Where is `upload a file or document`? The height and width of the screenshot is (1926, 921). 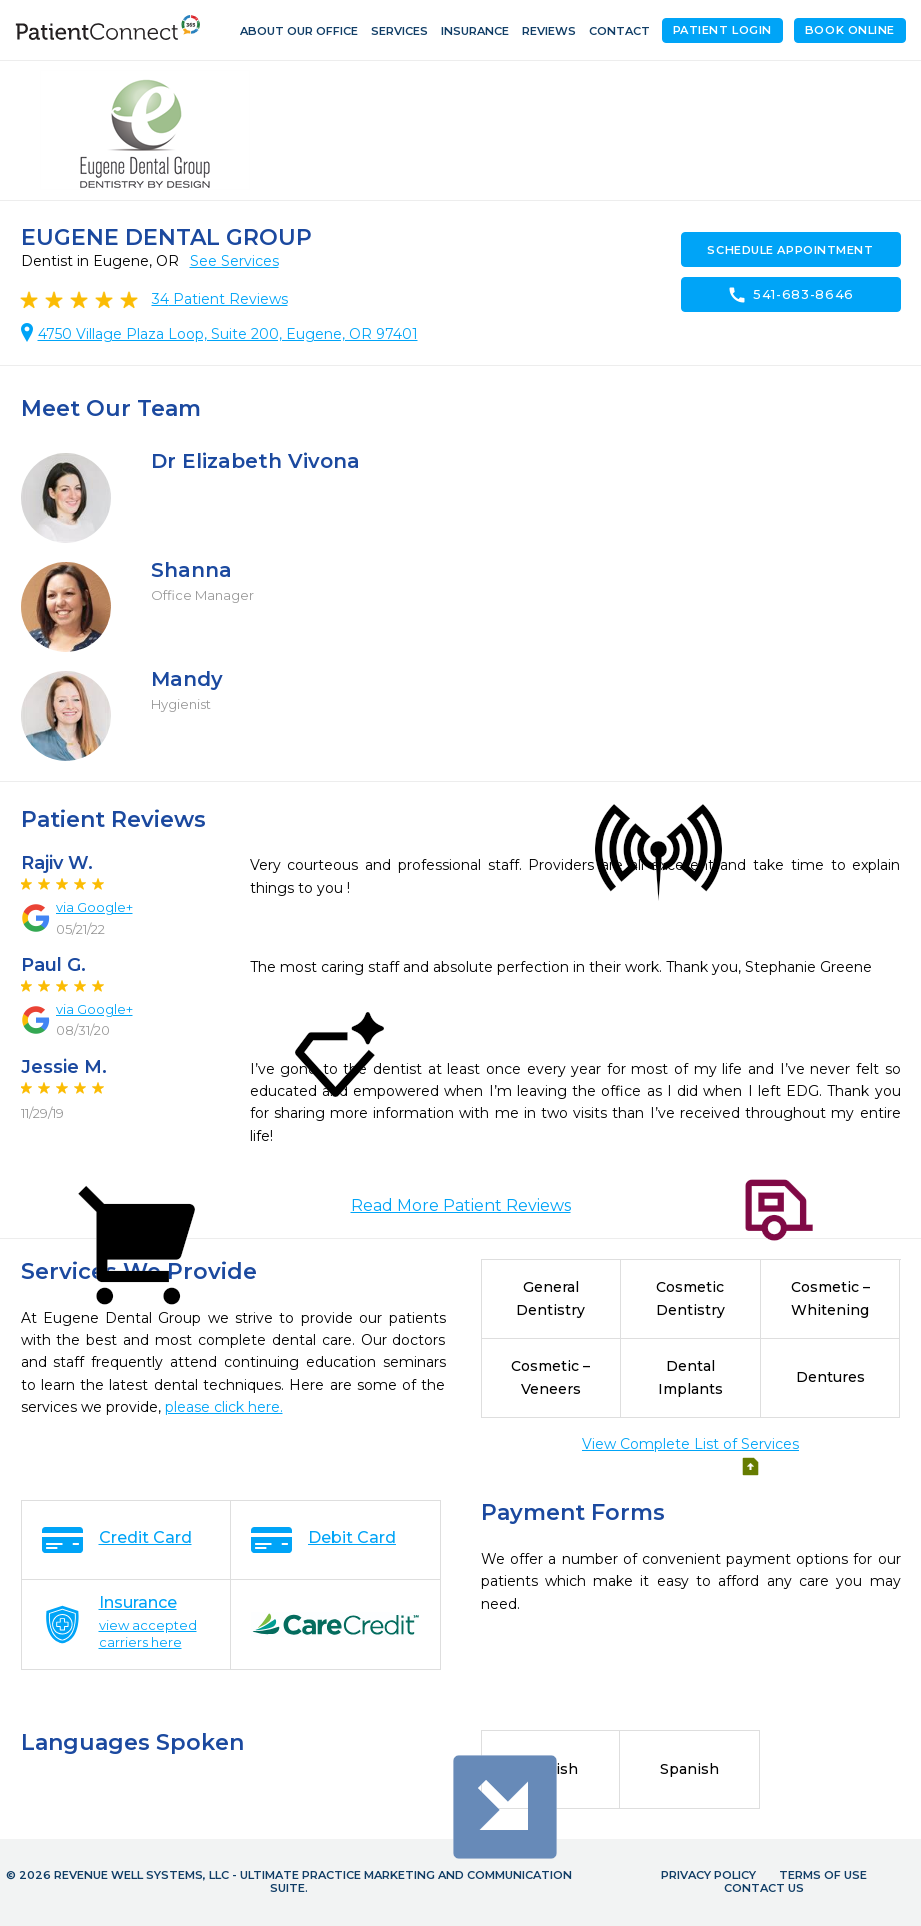
upload a file or document is located at coordinates (750, 1466).